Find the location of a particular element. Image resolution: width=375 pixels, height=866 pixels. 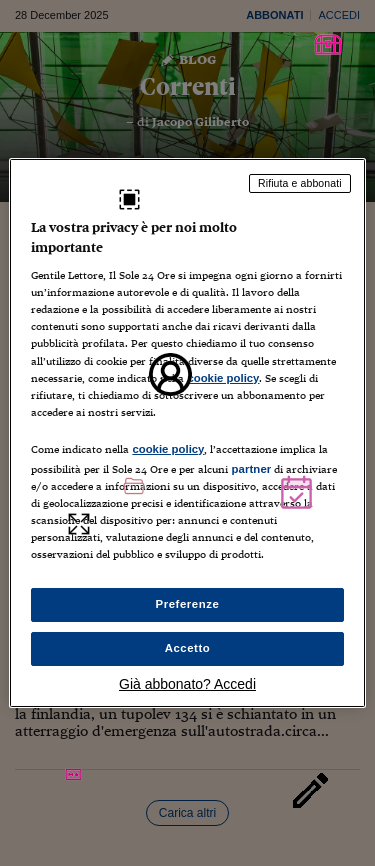

confirm or complete a scheduled event is located at coordinates (296, 493).